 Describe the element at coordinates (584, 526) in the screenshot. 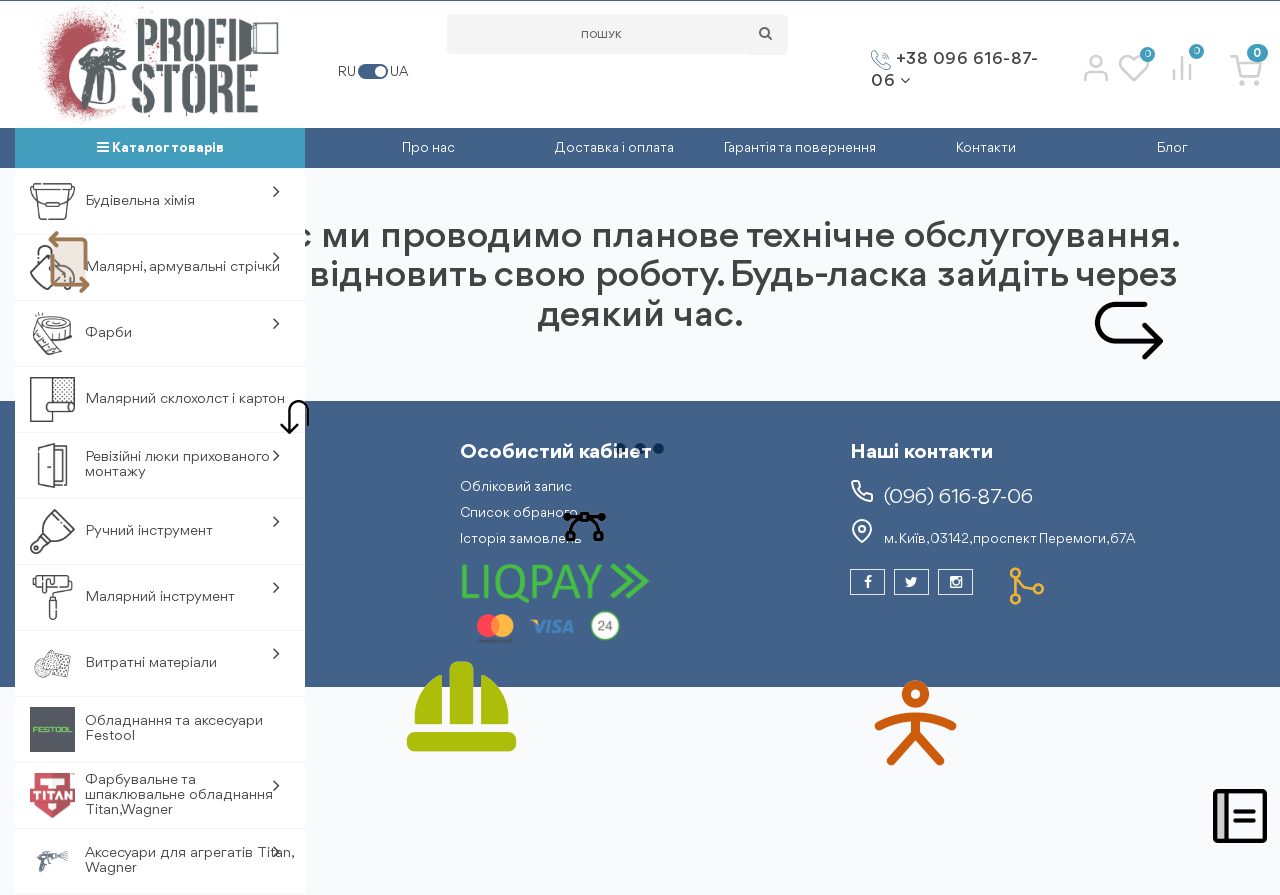

I see `edit vector path curves` at that location.